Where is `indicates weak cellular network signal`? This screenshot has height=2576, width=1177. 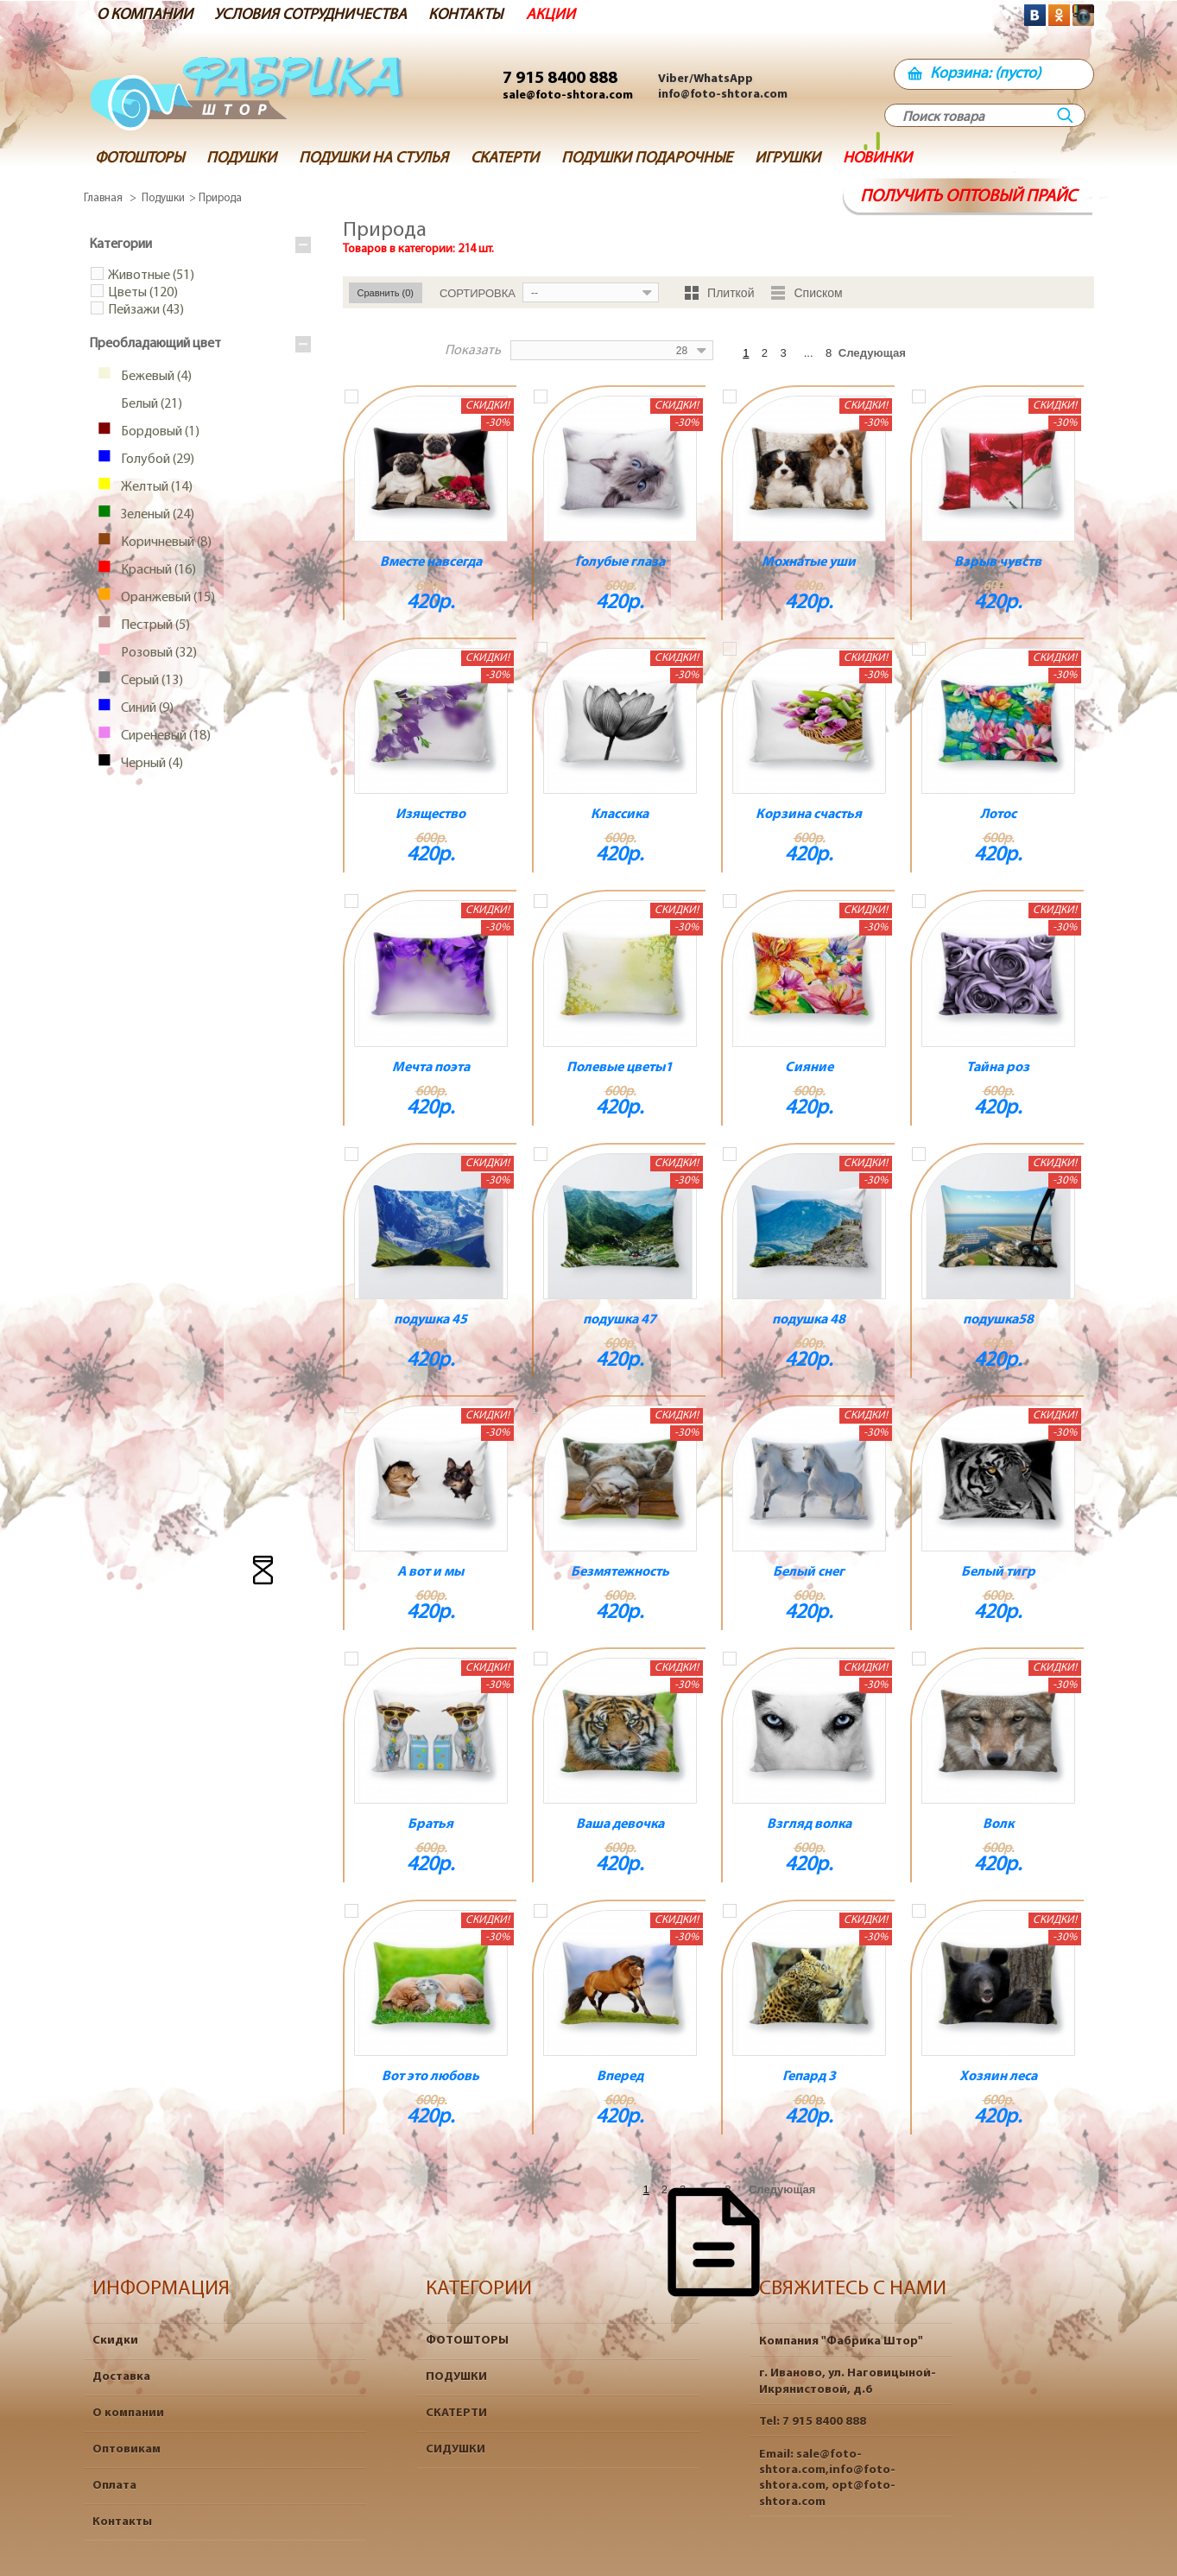
indicates weak cellular network signal is located at coordinates (893, 126).